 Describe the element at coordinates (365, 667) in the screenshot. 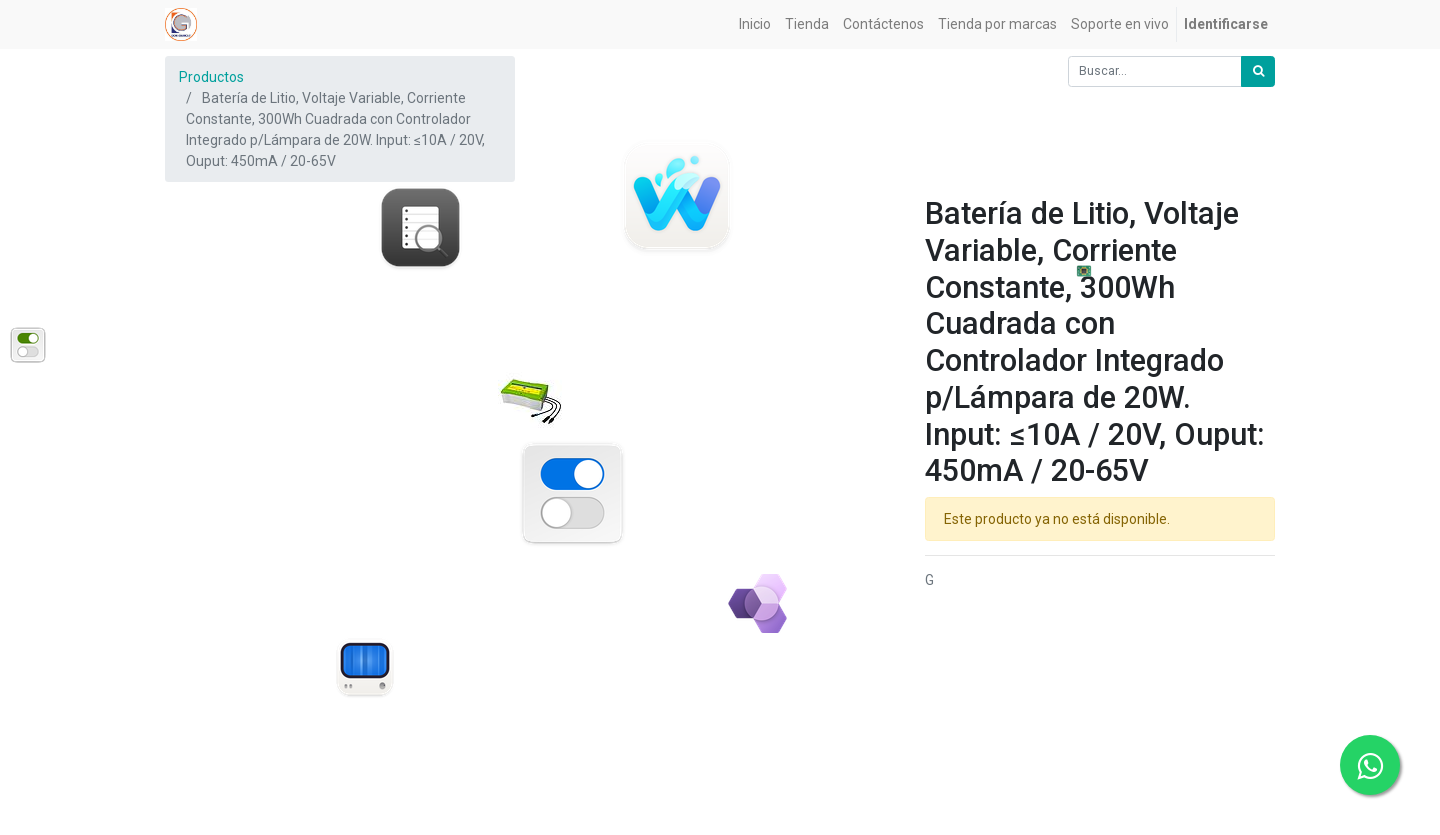

I see `open nostalgia app` at that location.